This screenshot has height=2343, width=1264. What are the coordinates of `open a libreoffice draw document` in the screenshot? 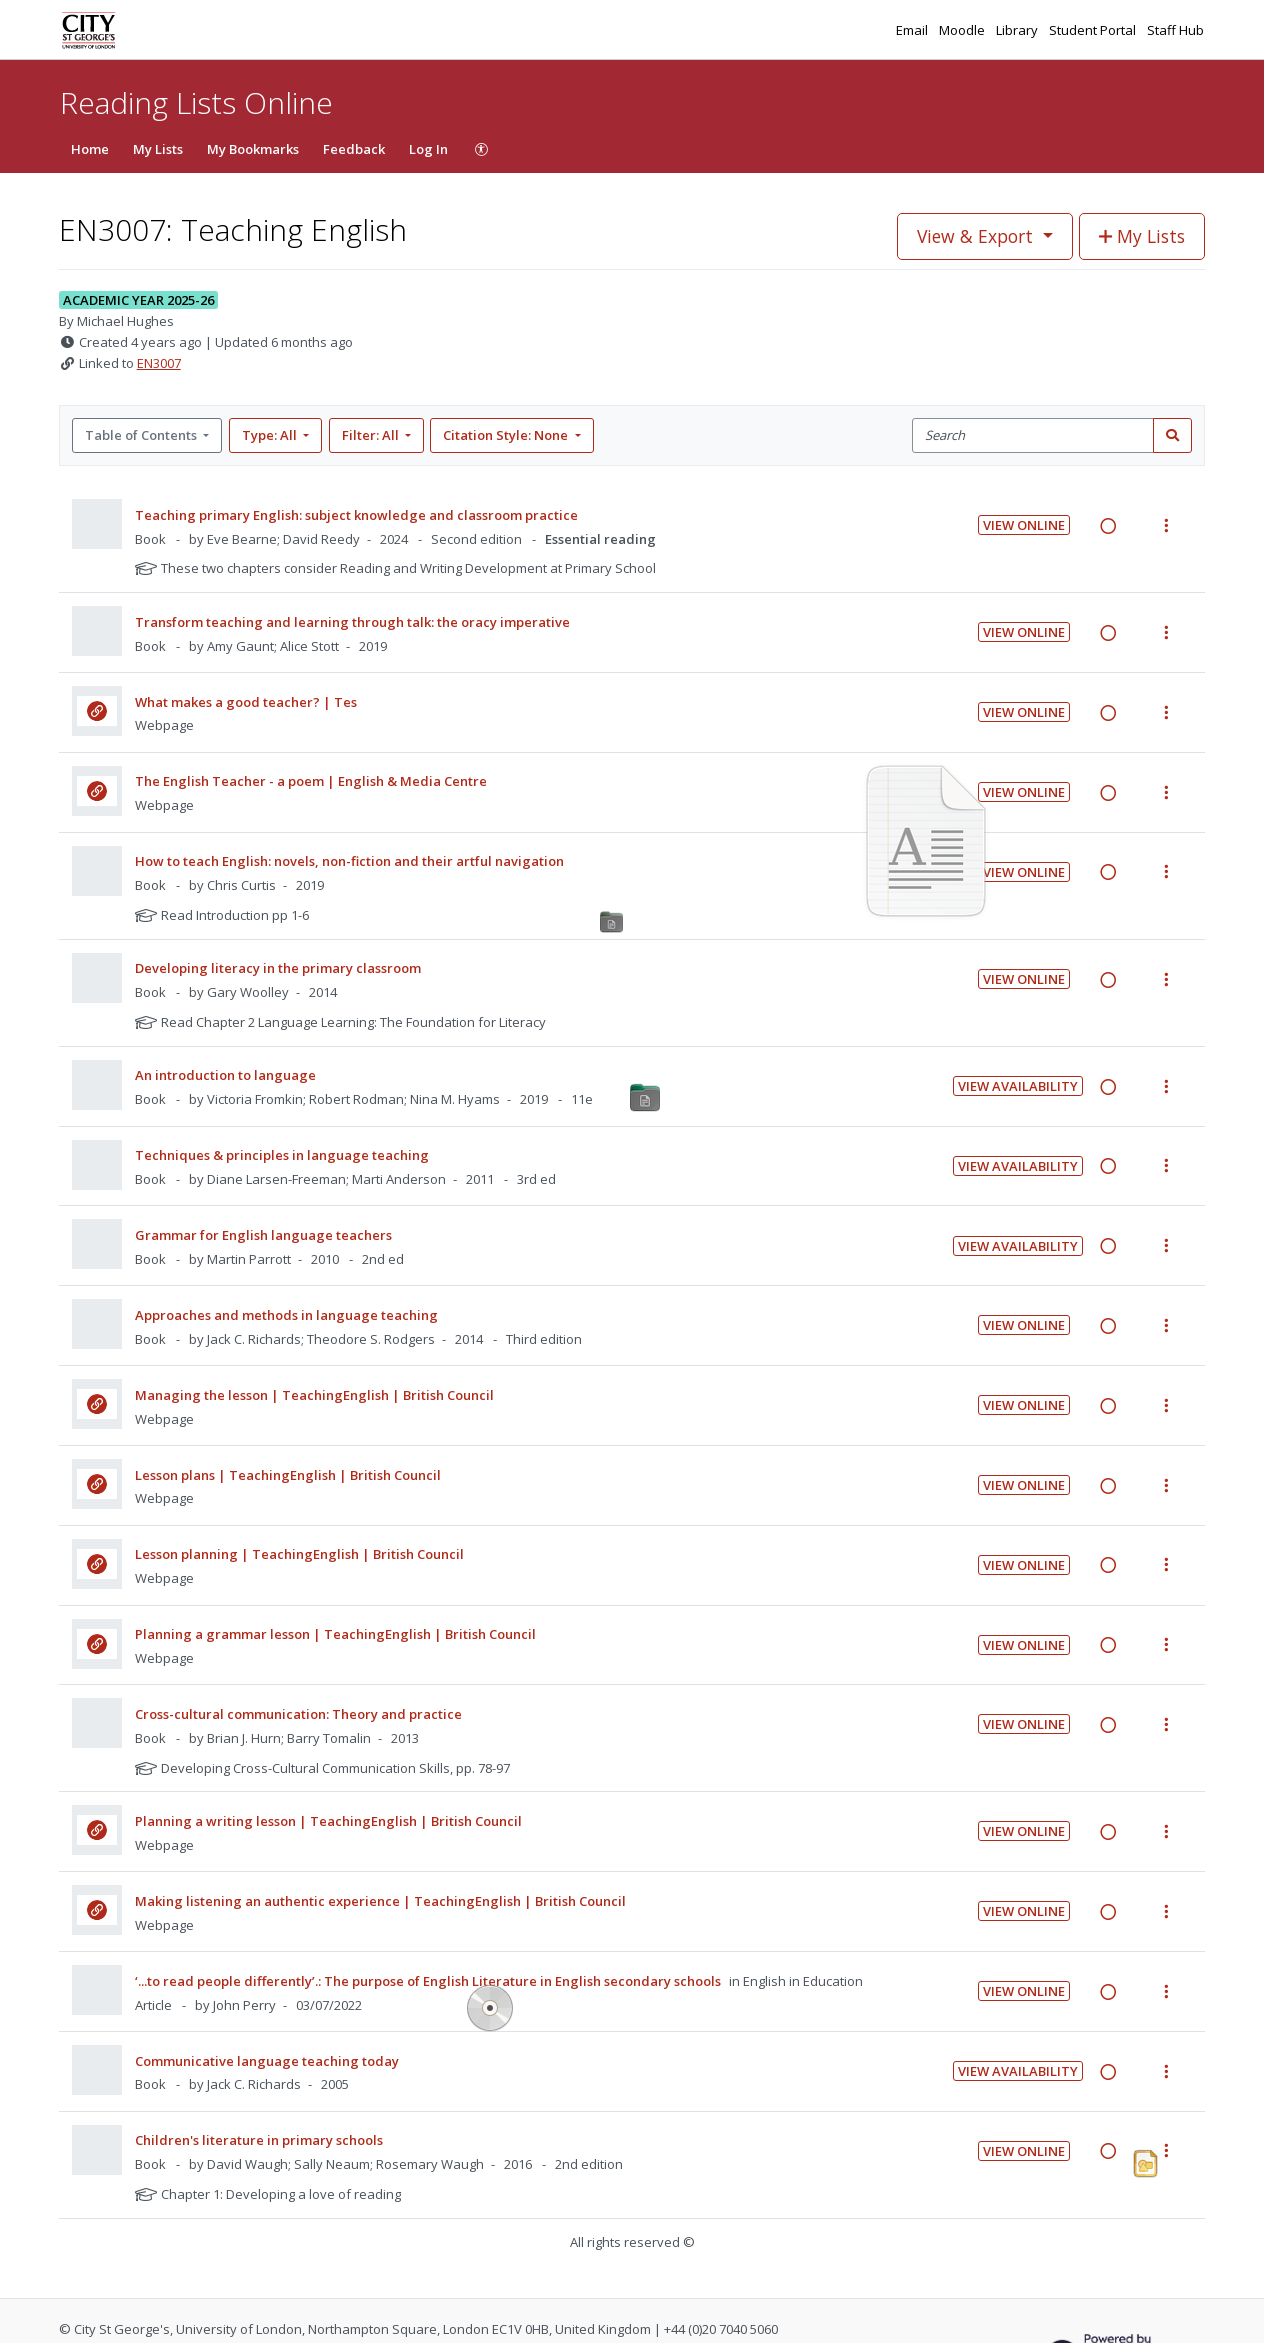 It's located at (1145, 2163).